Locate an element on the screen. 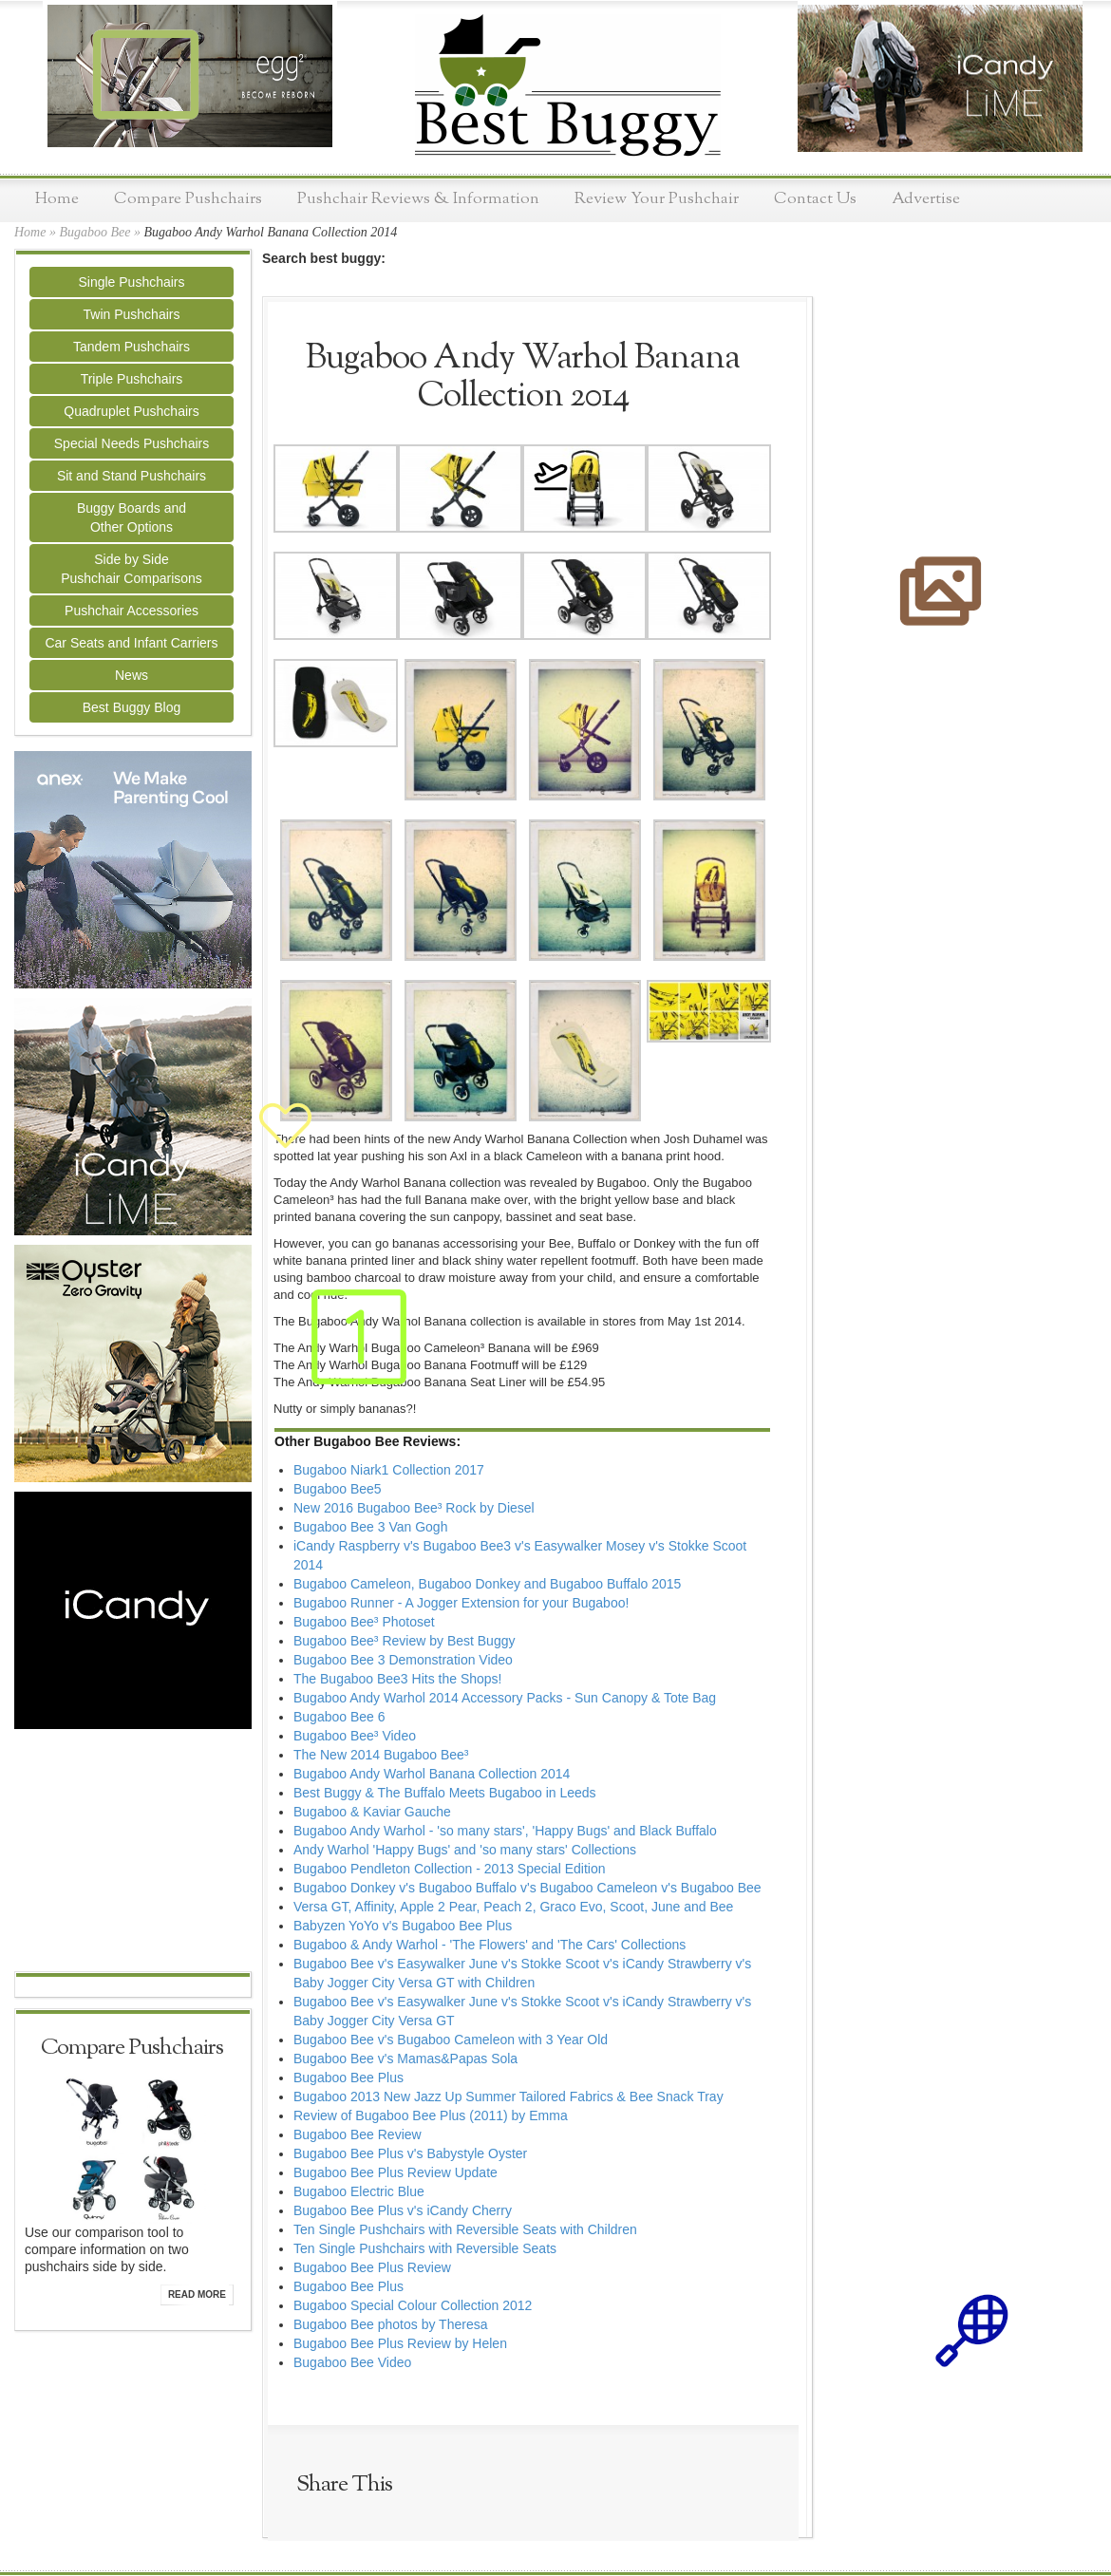 The image size is (1111, 2576). view photo gallery is located at coordinates (940, 591).